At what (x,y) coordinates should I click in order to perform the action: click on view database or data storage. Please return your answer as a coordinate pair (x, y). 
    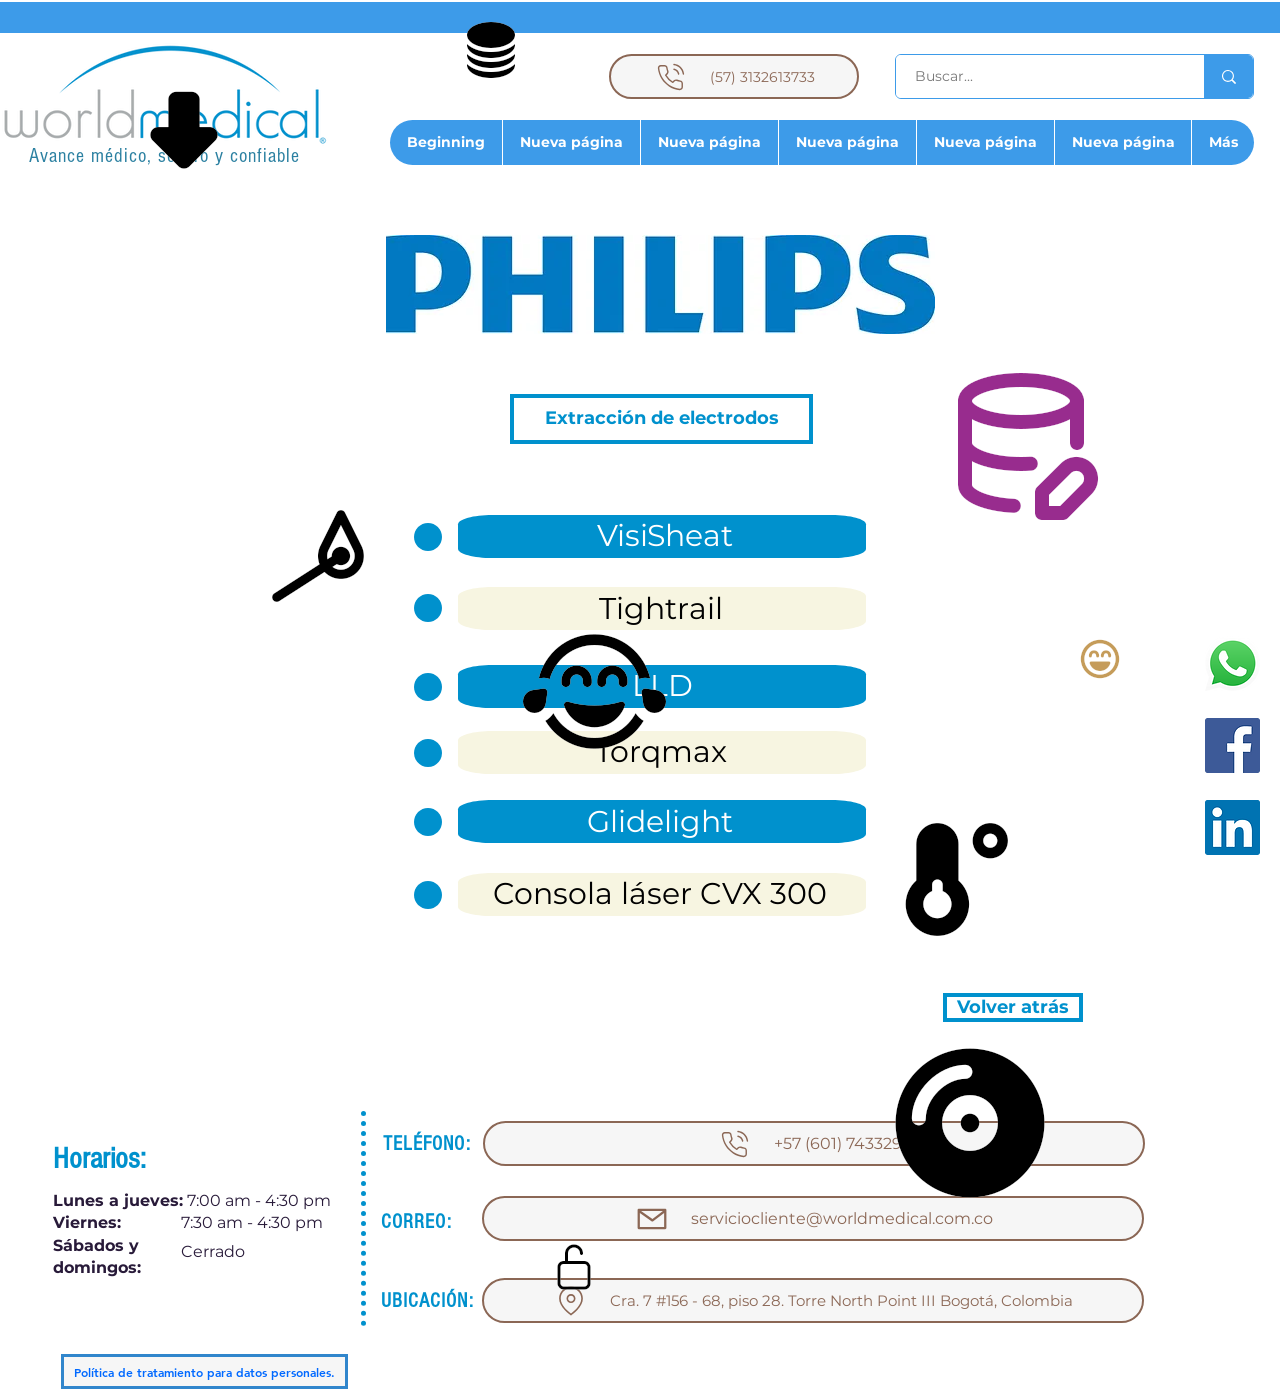
    Looking at the image, I should click on (491, 50).